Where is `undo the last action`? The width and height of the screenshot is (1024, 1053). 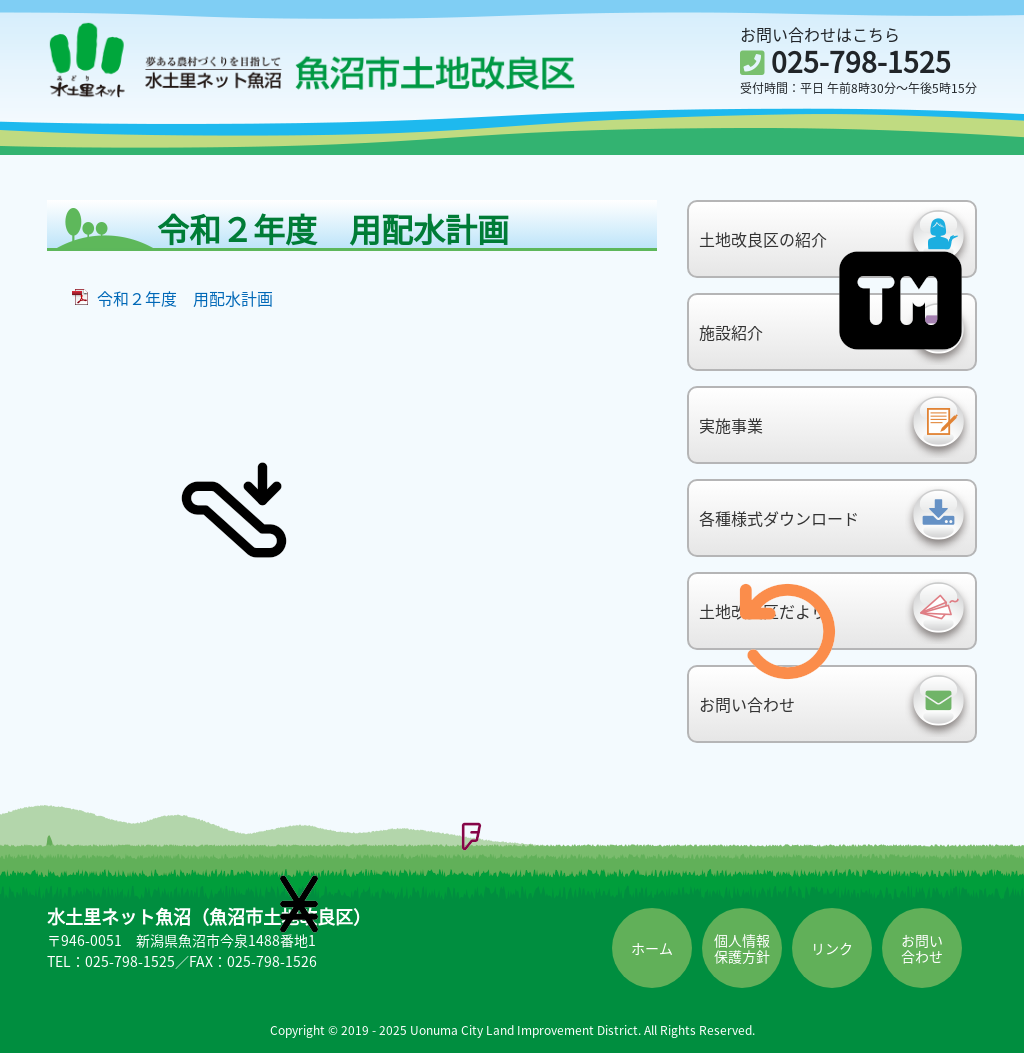
undo the last action is located at coordinates (787, 631).